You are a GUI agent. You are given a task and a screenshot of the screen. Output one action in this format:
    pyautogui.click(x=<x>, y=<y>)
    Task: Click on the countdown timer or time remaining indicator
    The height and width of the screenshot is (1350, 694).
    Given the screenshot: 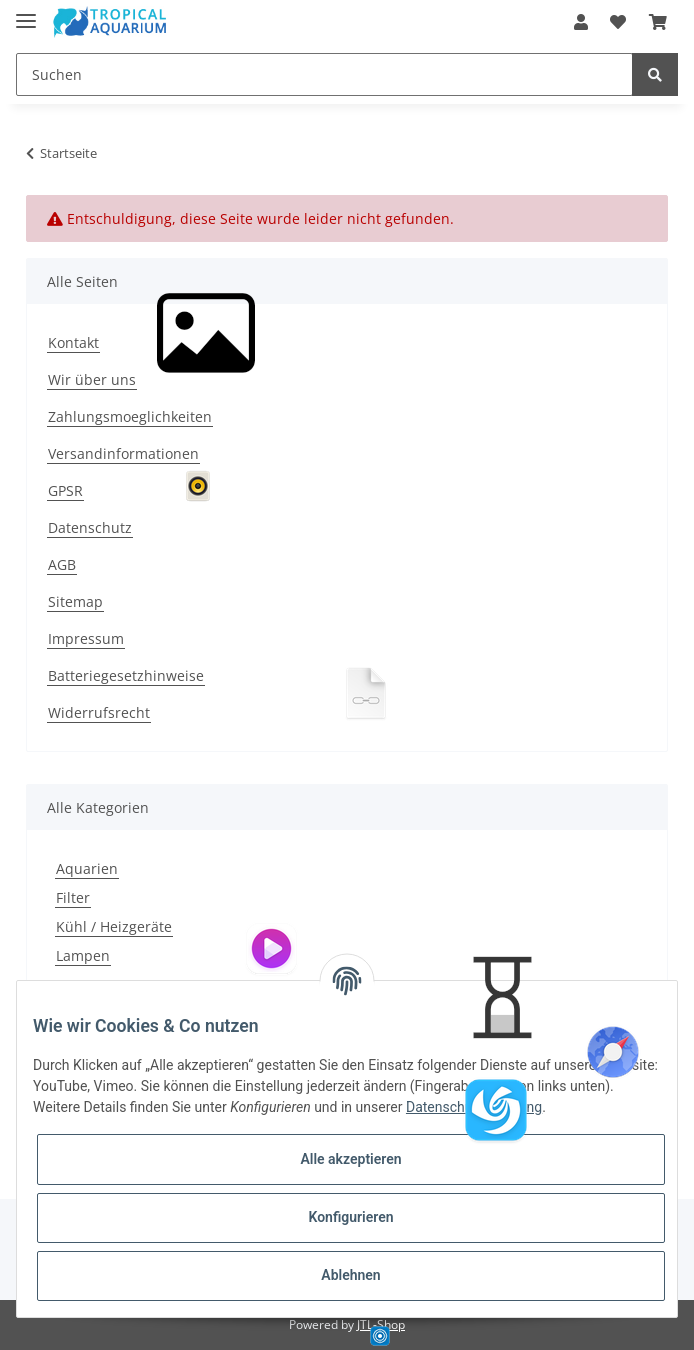 What is the action you would take?
    pyautogui.click(x=502, y=997)
    